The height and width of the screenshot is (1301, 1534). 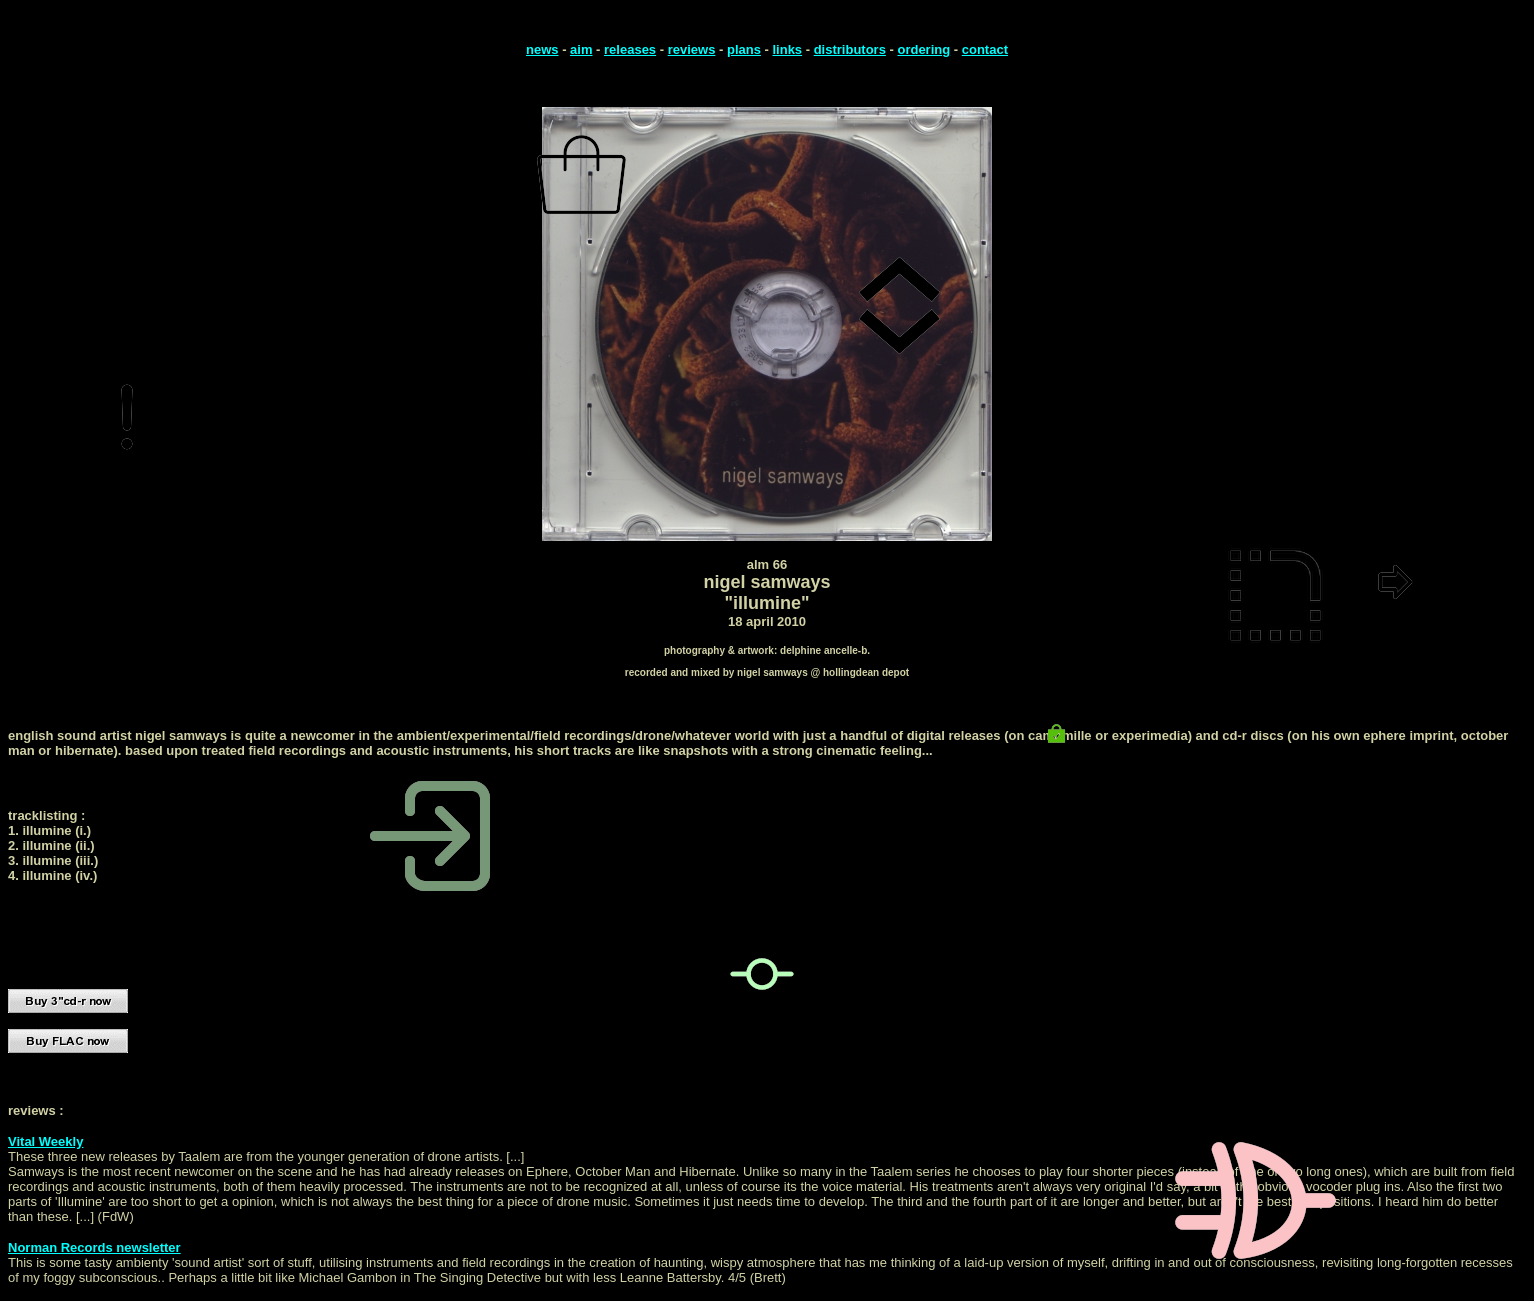 I want to click on XOR logic gate symbol for circuit diagrams, so click(x=1255, y=1200).